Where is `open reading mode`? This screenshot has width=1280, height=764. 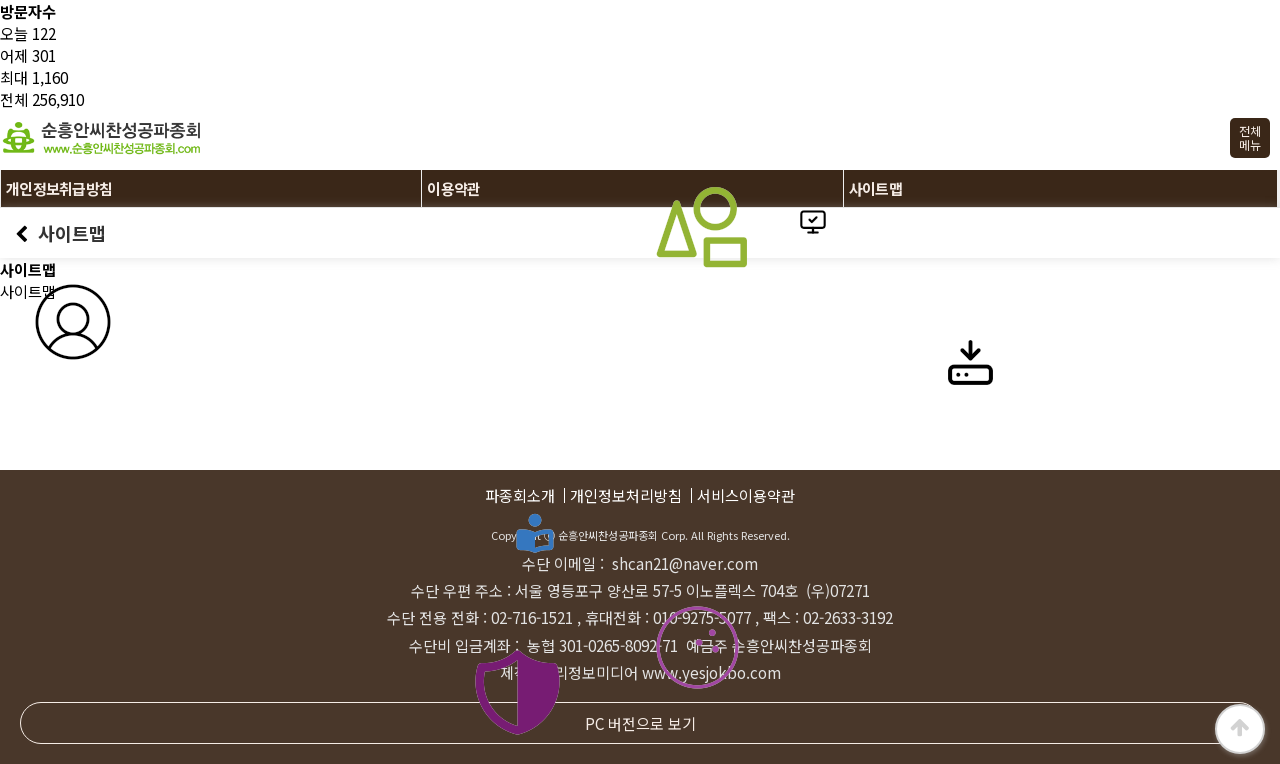
open reading mode is located at coordinates (535, 534).